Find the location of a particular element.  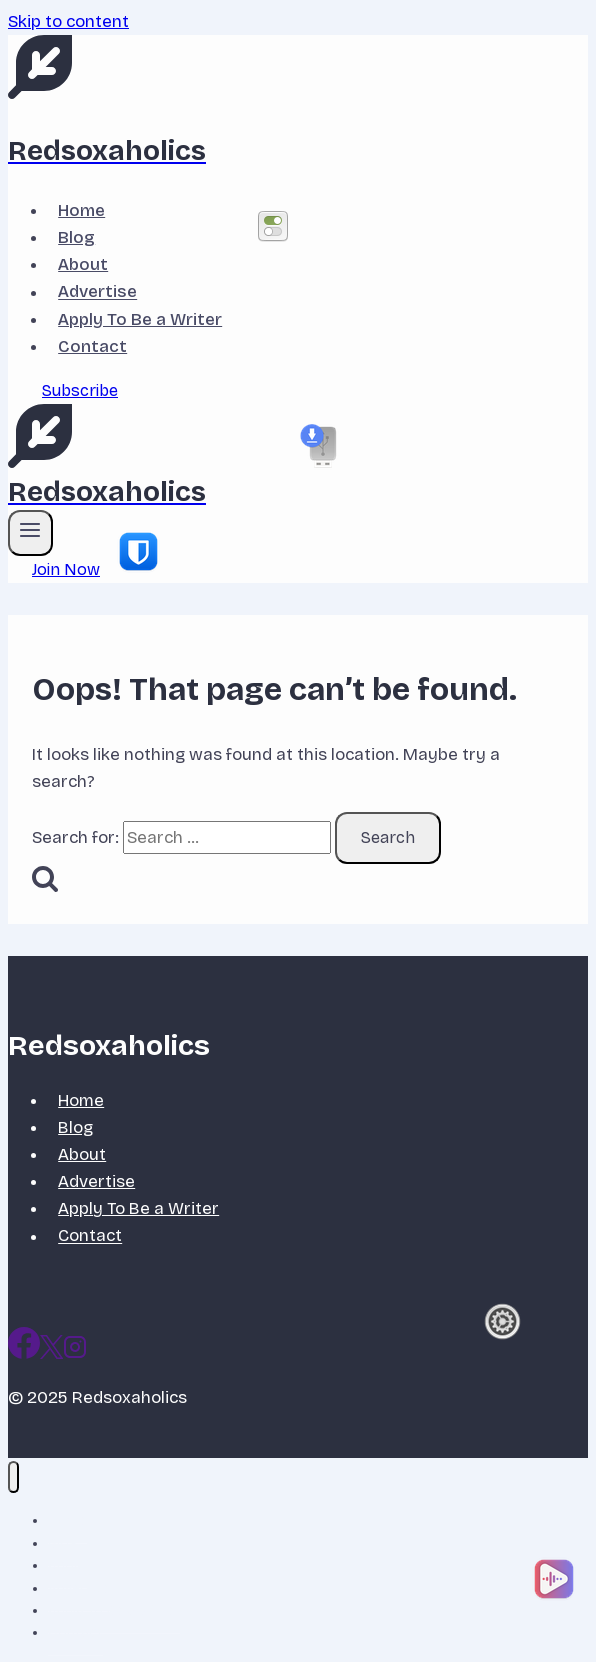

create a bootable USB drive is located at coordinates (323, 447).